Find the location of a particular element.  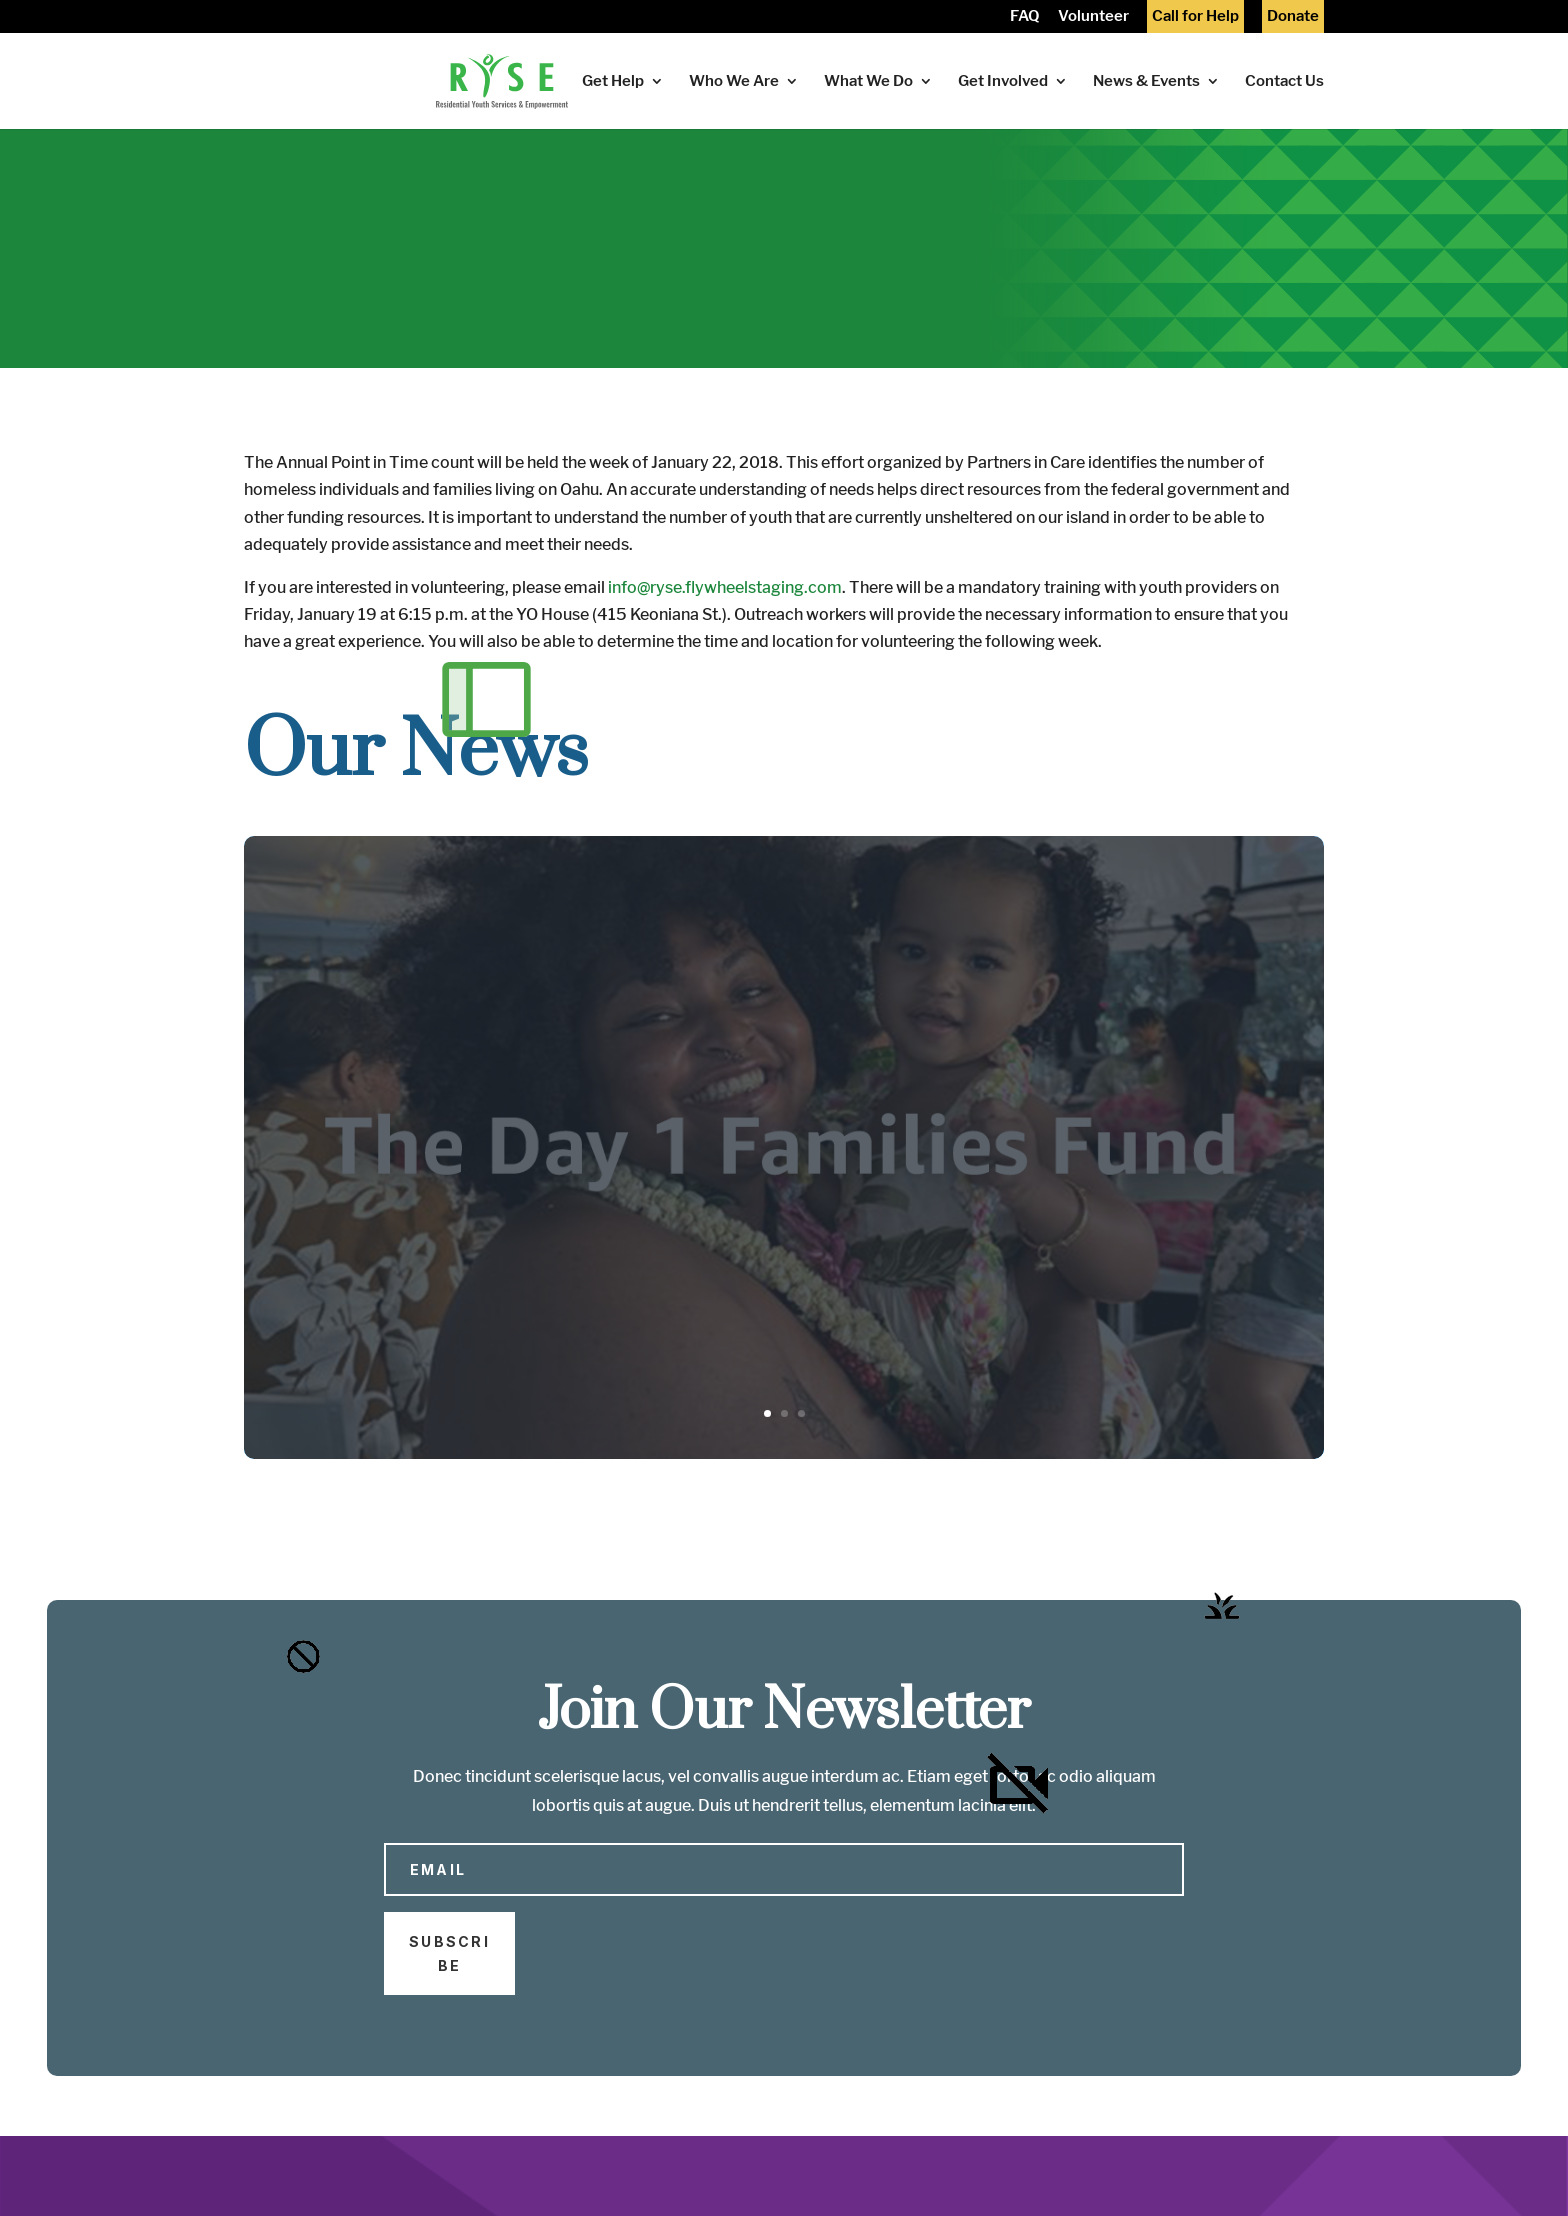

turn off camera during video call is located at coordinates (1019, 1785).